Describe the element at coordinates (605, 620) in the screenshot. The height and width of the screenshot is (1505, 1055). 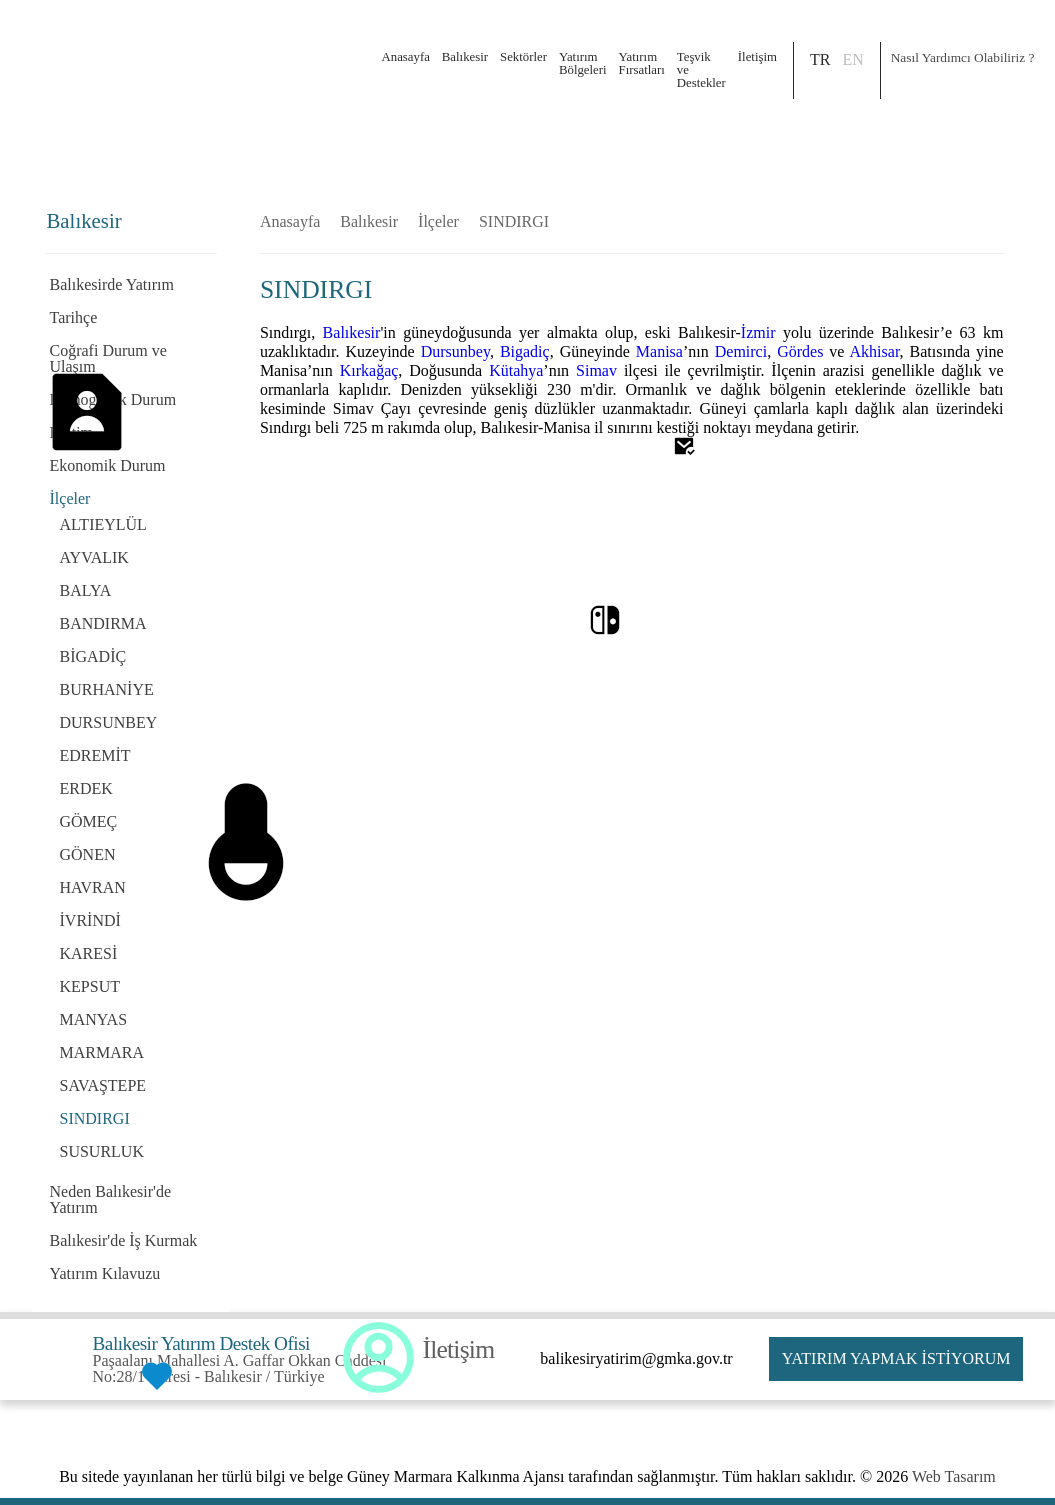
I see `nintendo switch app or related service` at that location.